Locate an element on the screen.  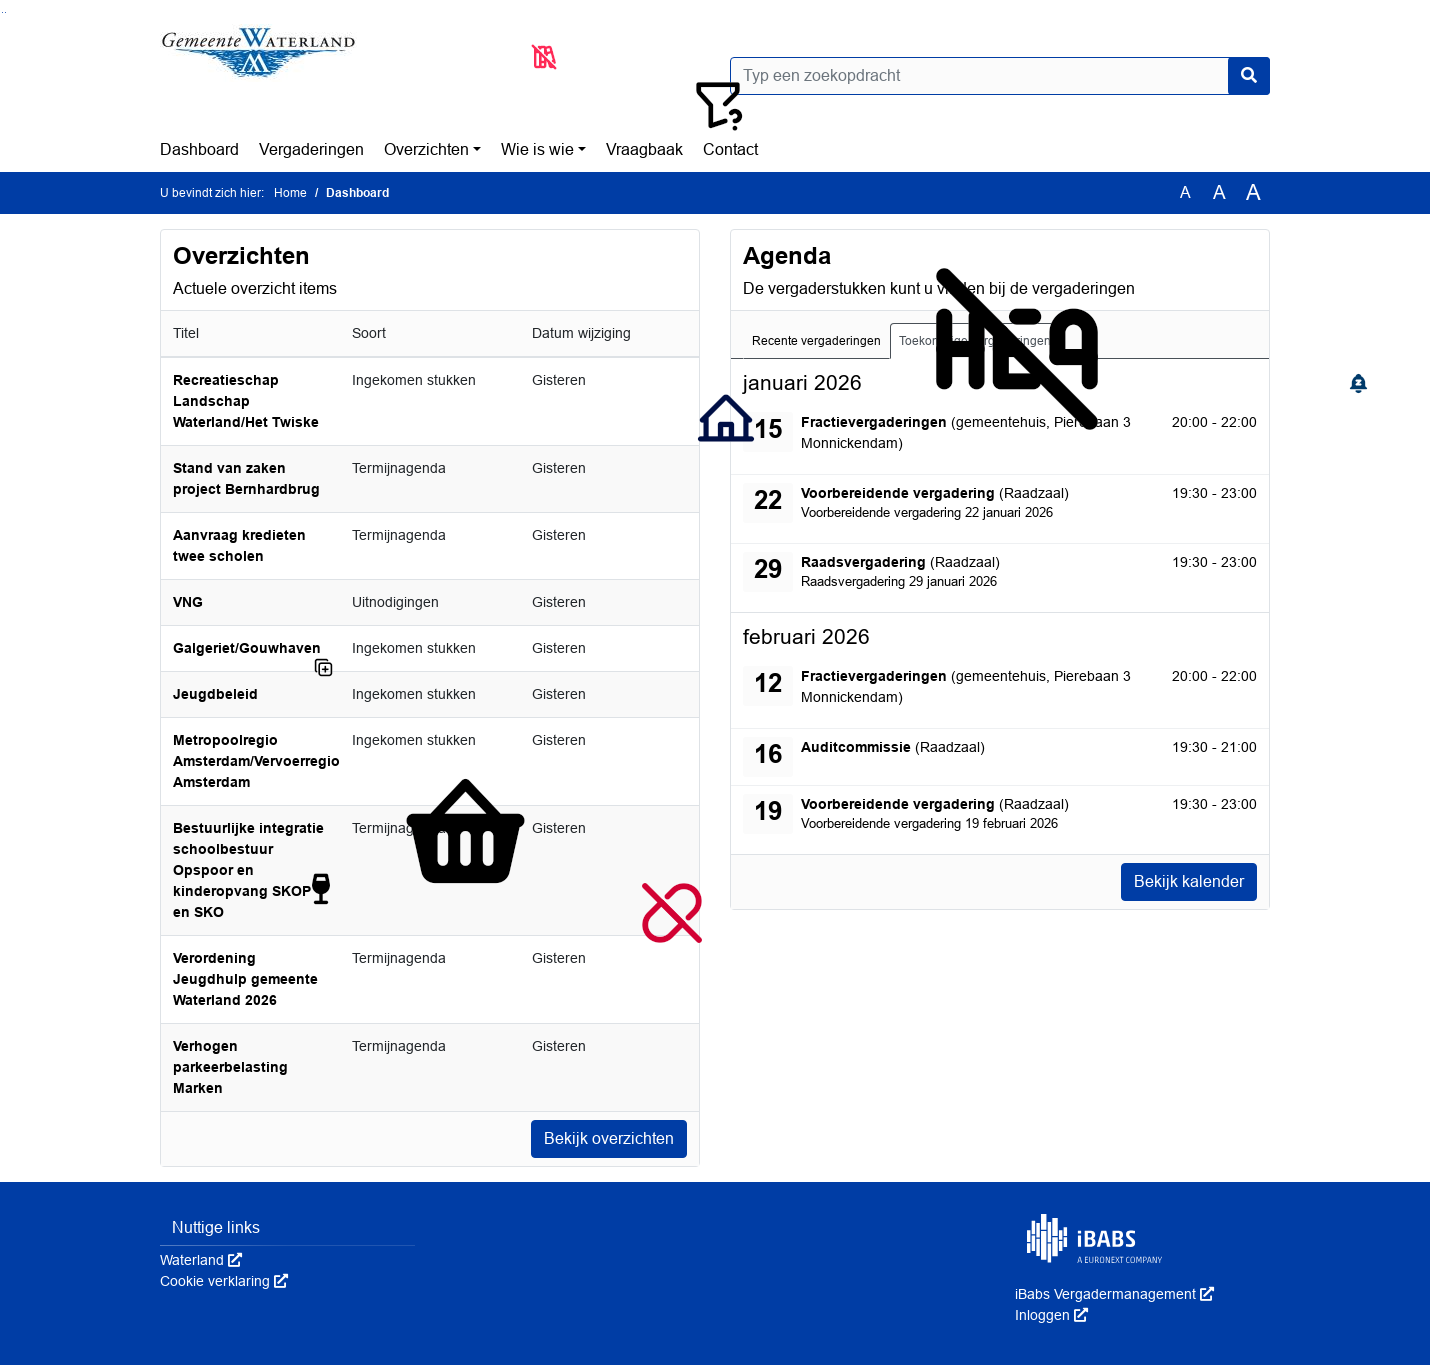
disable HTTP HEAD request method is located at coordinates (1017, 349).